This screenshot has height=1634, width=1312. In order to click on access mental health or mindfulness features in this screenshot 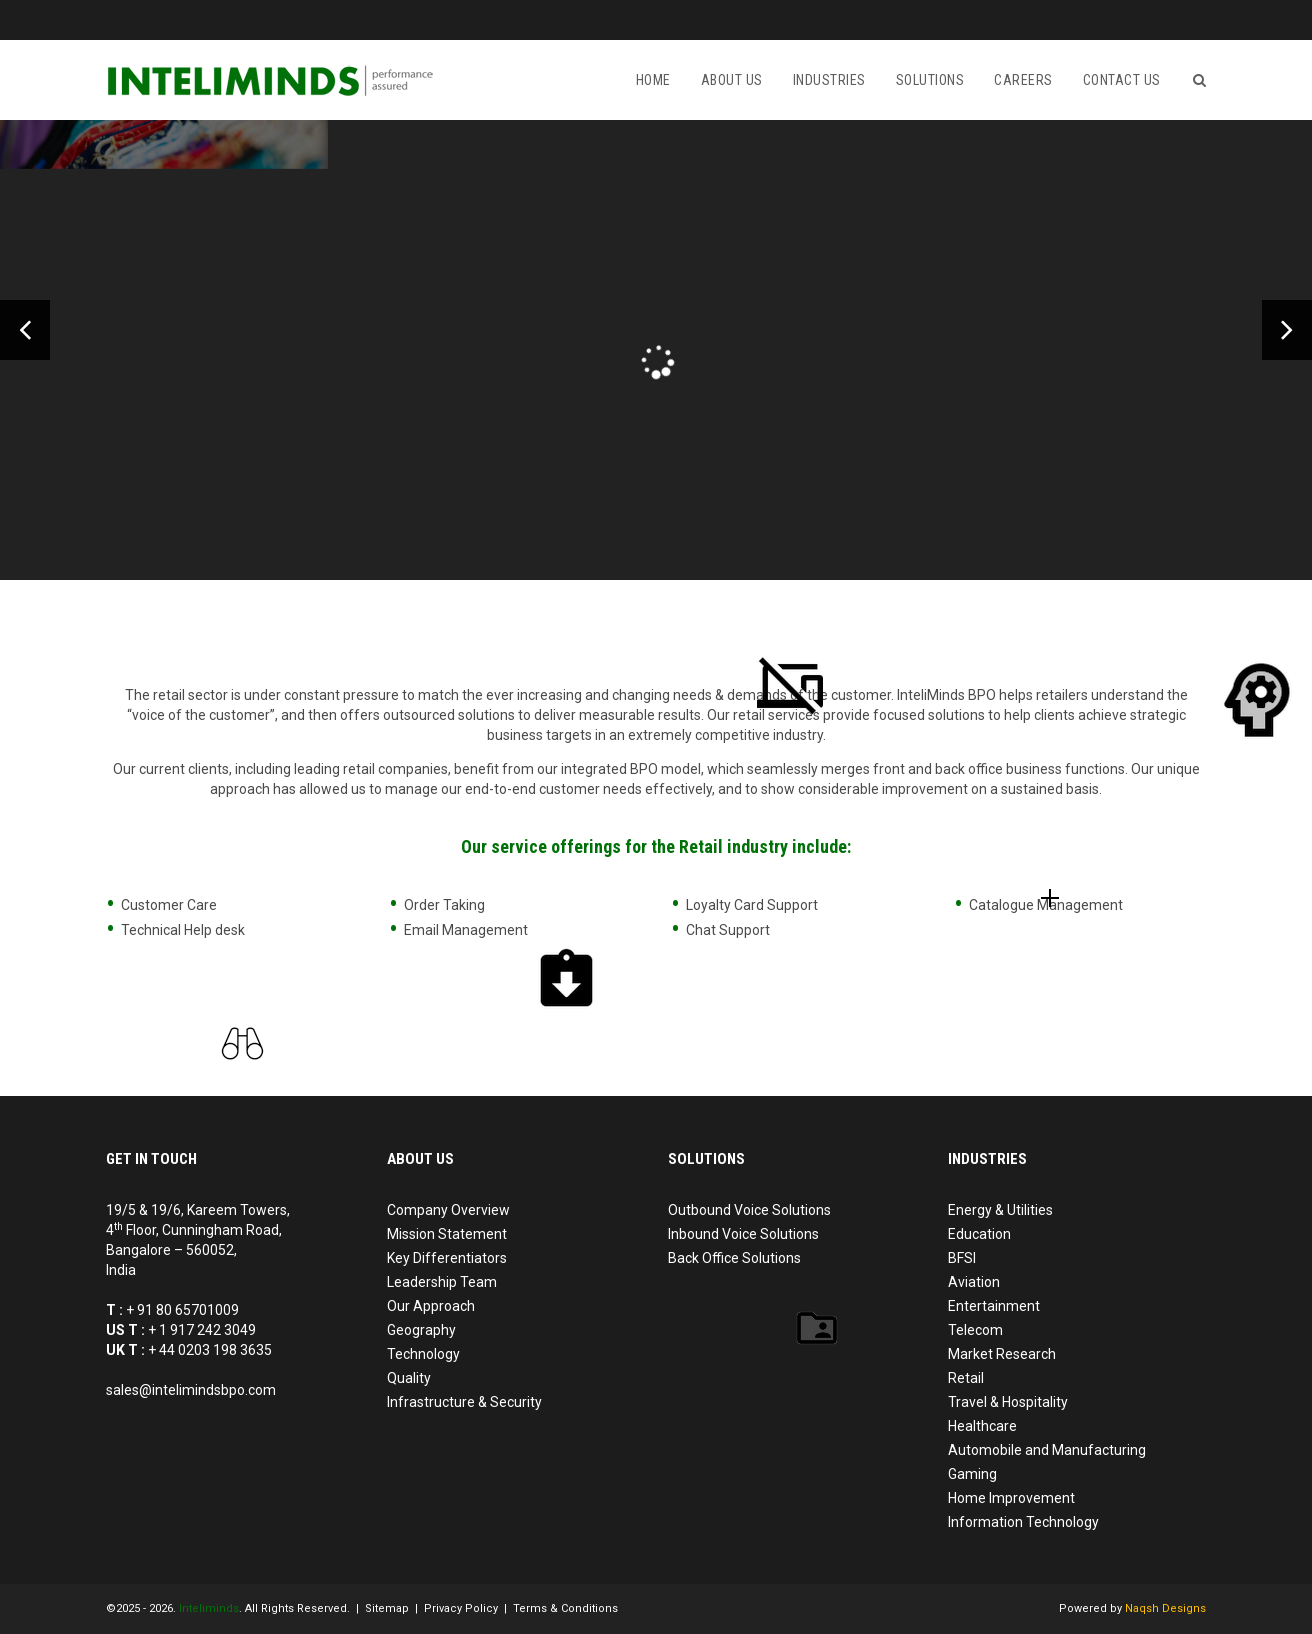, I will do `click(1257, 700)`.